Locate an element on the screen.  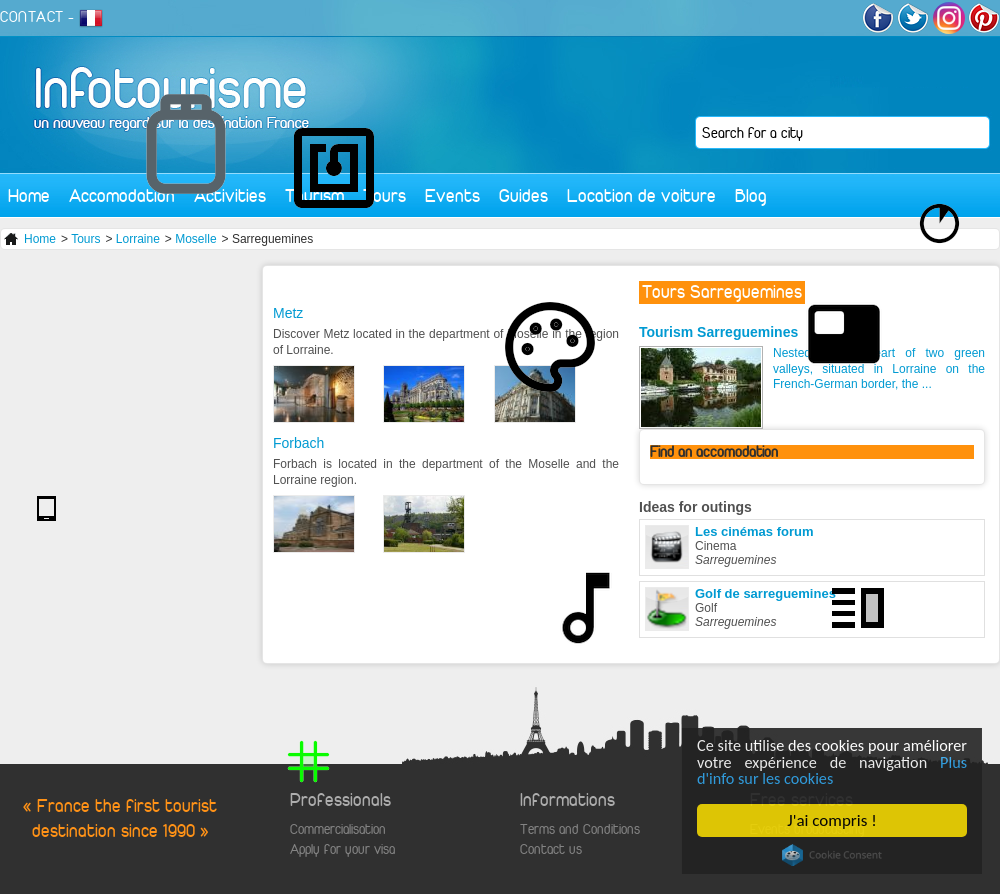
access music or audio playback is located at coordinates (586, 608).